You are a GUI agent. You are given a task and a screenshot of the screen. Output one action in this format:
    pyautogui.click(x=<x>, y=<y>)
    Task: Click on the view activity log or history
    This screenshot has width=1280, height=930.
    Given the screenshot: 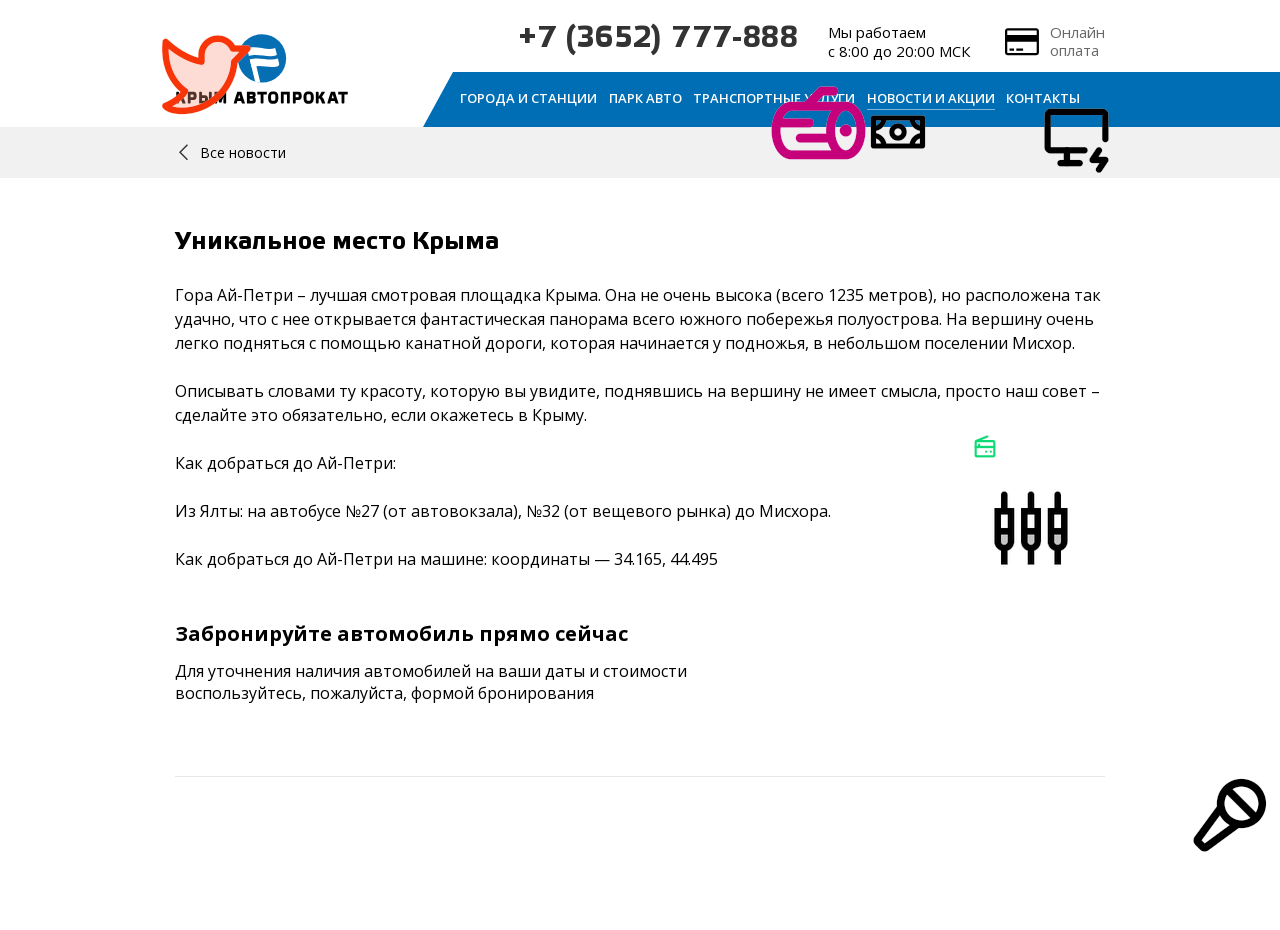 What is the action you would take?
    pyautogui.click(x=818, y=127)
    